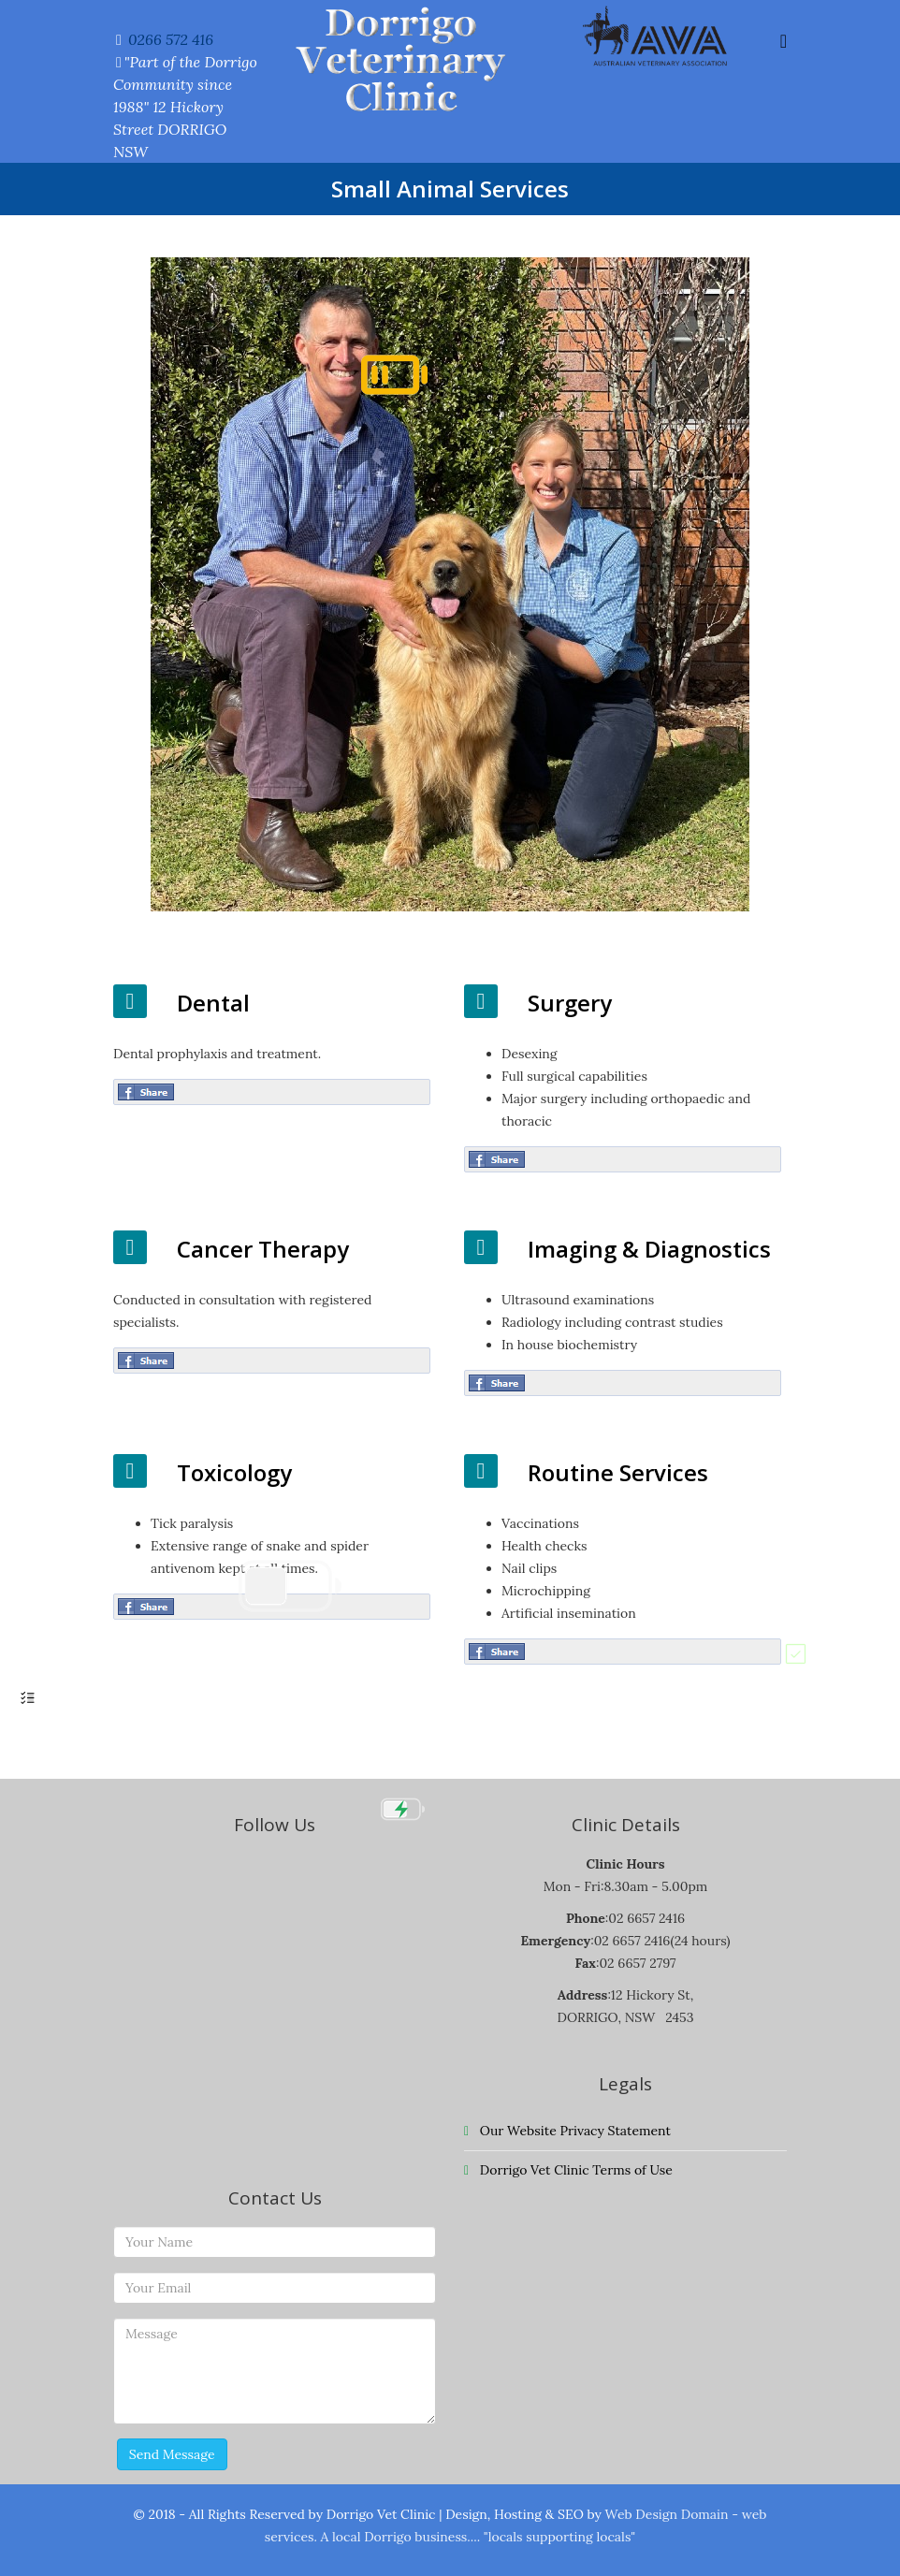 This screenshot has width=900, height=2576. What do you see at coordinates (394, 374) in the screenshot?
I see `indicates medium battery level` at bounding box center [394, 374].